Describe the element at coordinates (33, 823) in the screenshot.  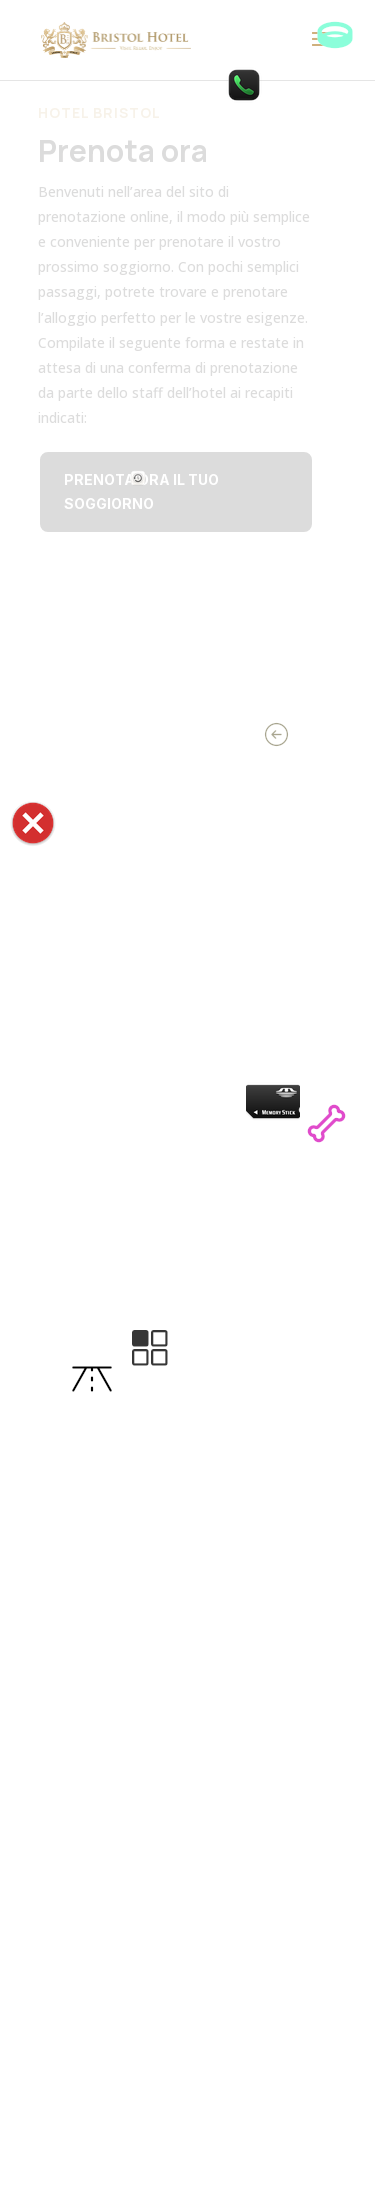
I see `indicates a file or item that cannot be read or accessed` at that location.